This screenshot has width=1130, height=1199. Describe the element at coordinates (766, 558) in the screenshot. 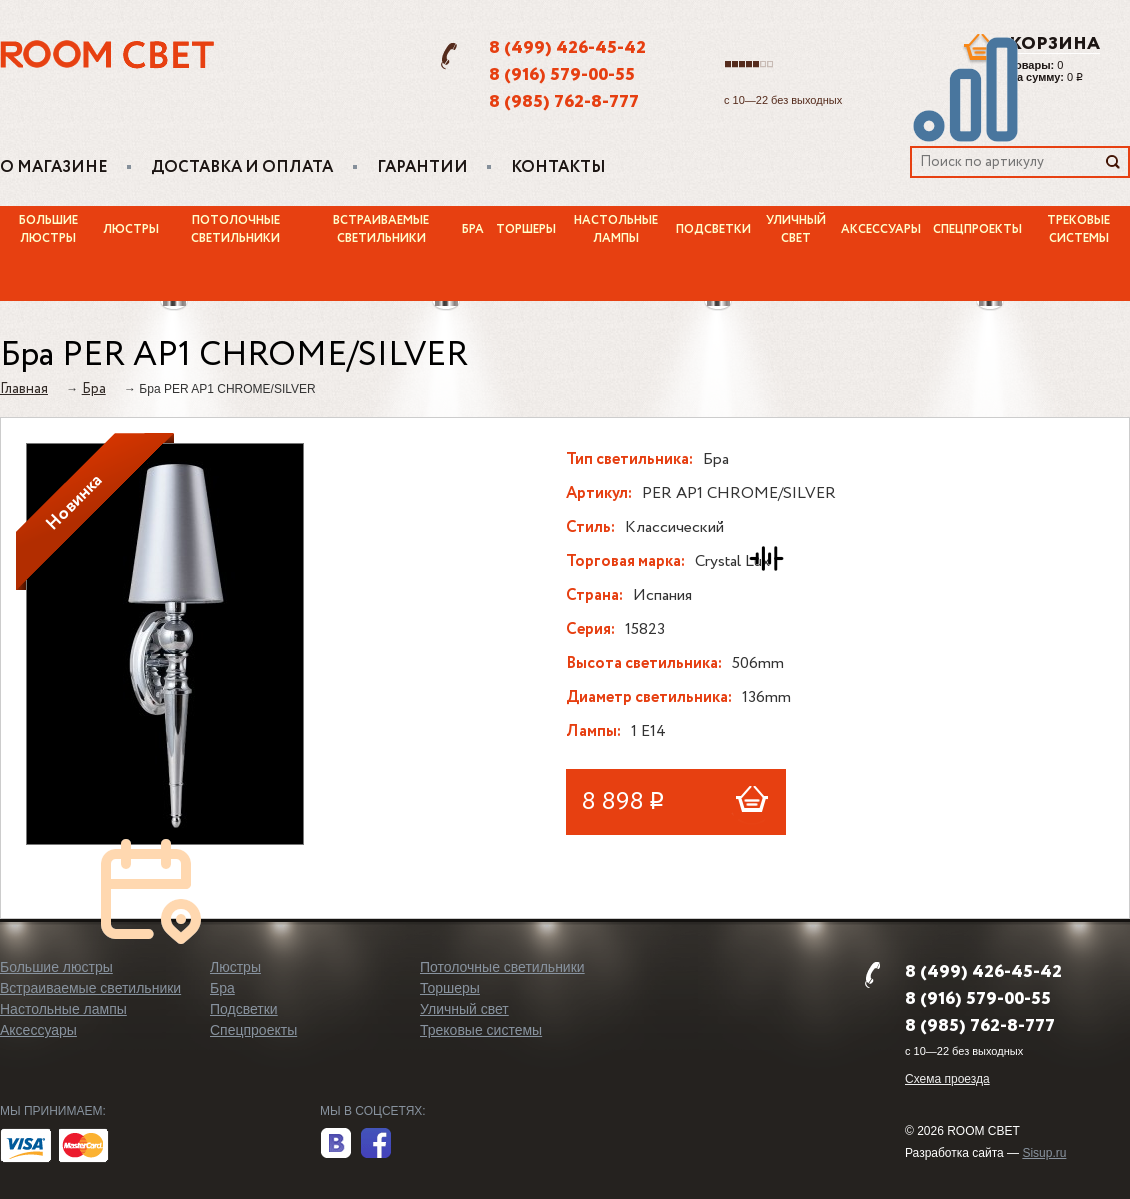

I see `view battery circuit or power connection status` at that location.